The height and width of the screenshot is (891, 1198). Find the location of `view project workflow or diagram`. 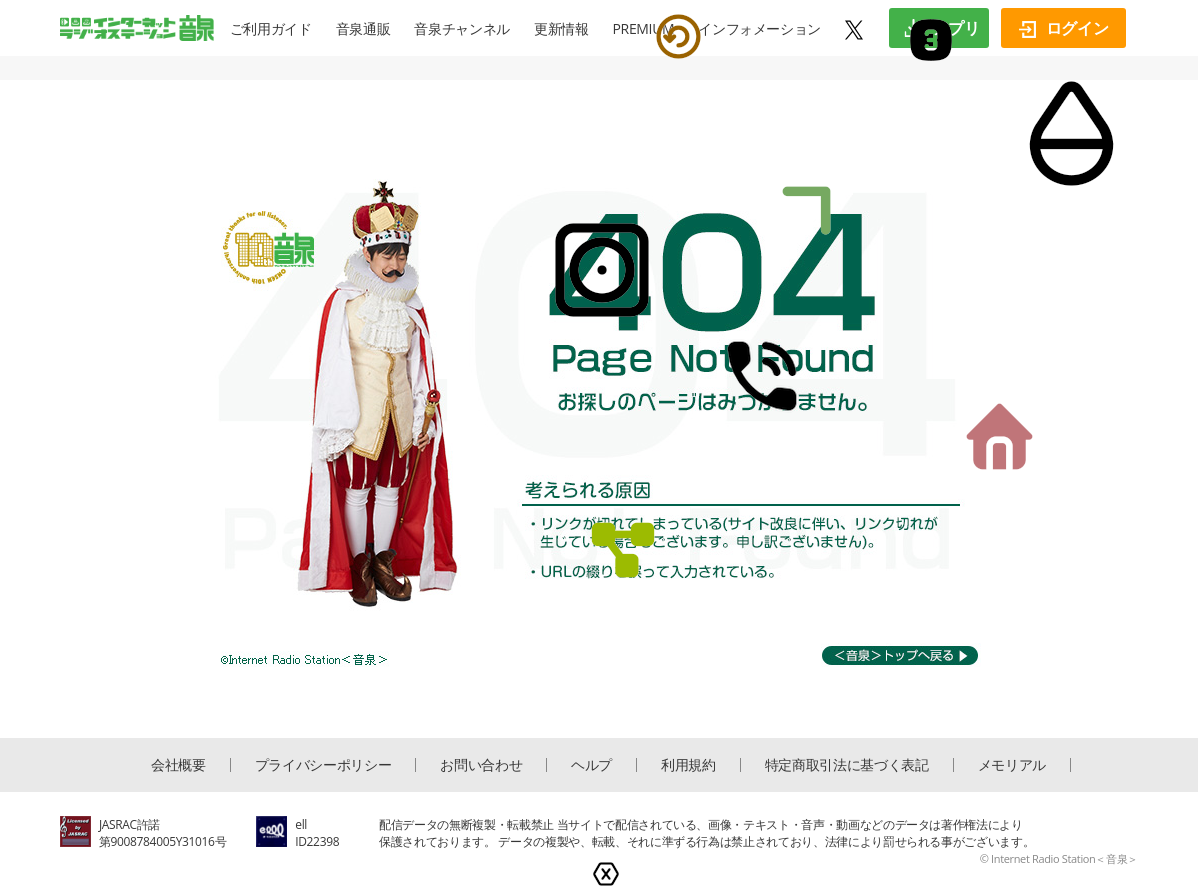

view project workflow or diagram is located at coordinates (623, 550).